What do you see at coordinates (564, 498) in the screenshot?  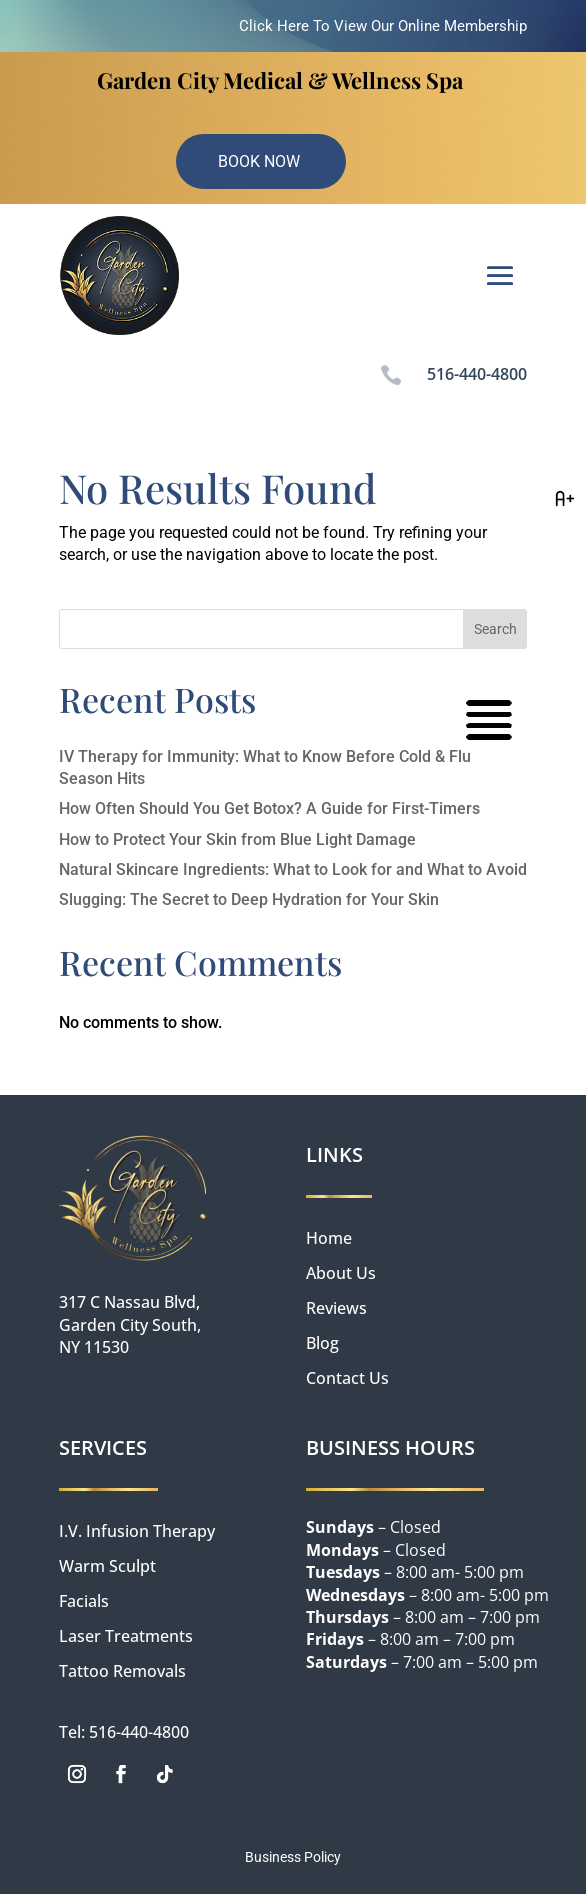 I see `increase text size` at bounding box center [564, 498].